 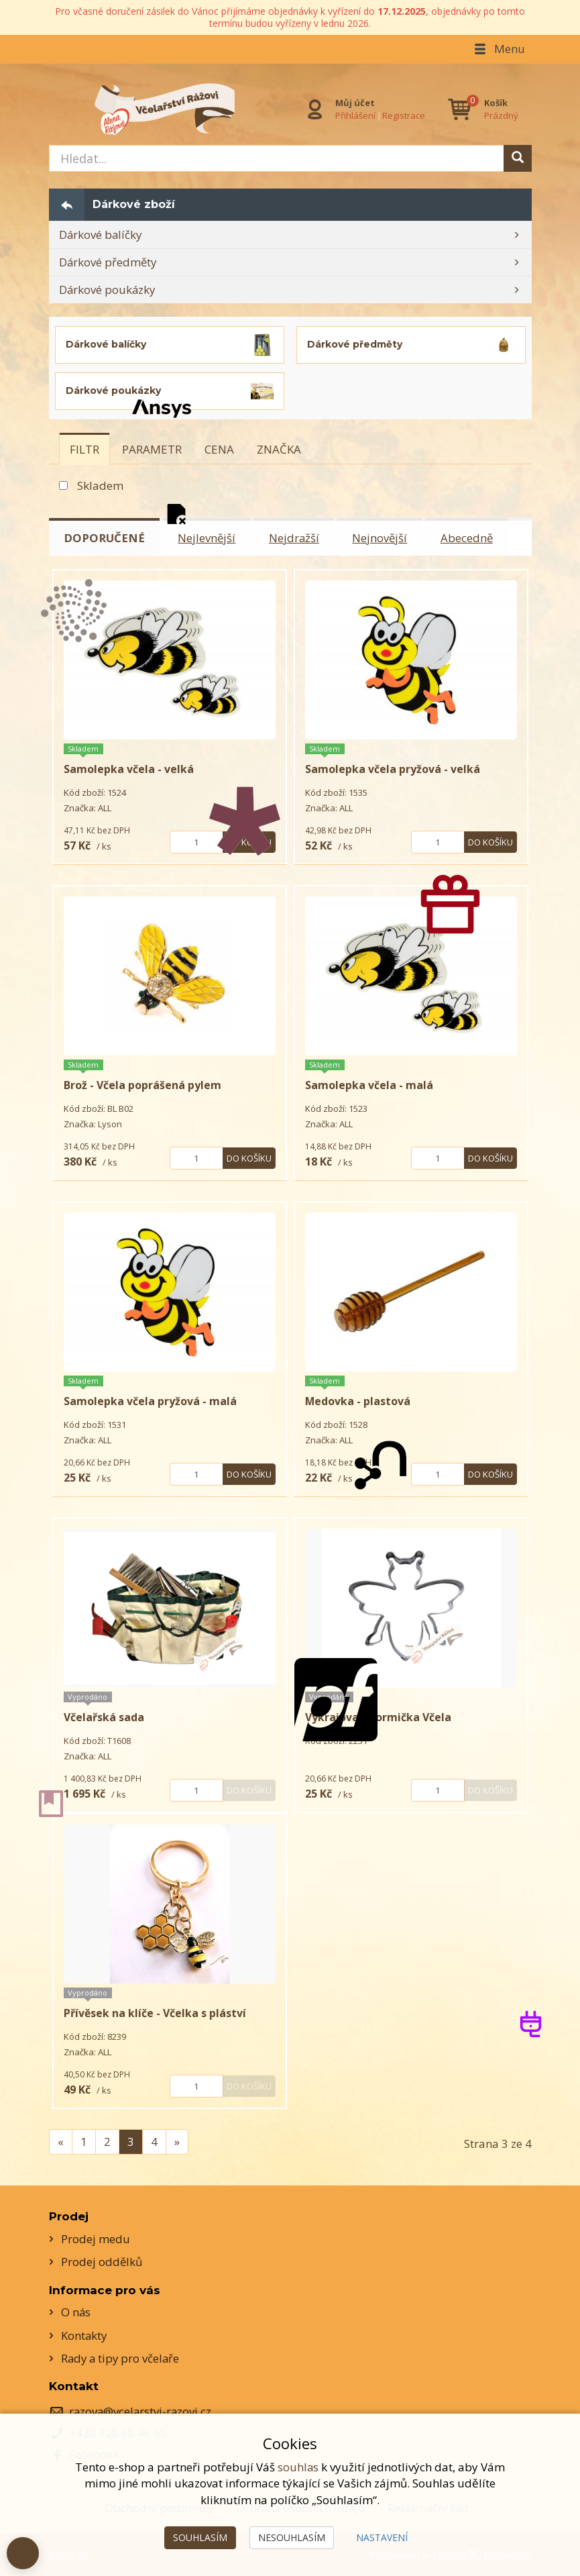 I want to click on IOTA cryptocurrency logo, so click(x=74, y=611).